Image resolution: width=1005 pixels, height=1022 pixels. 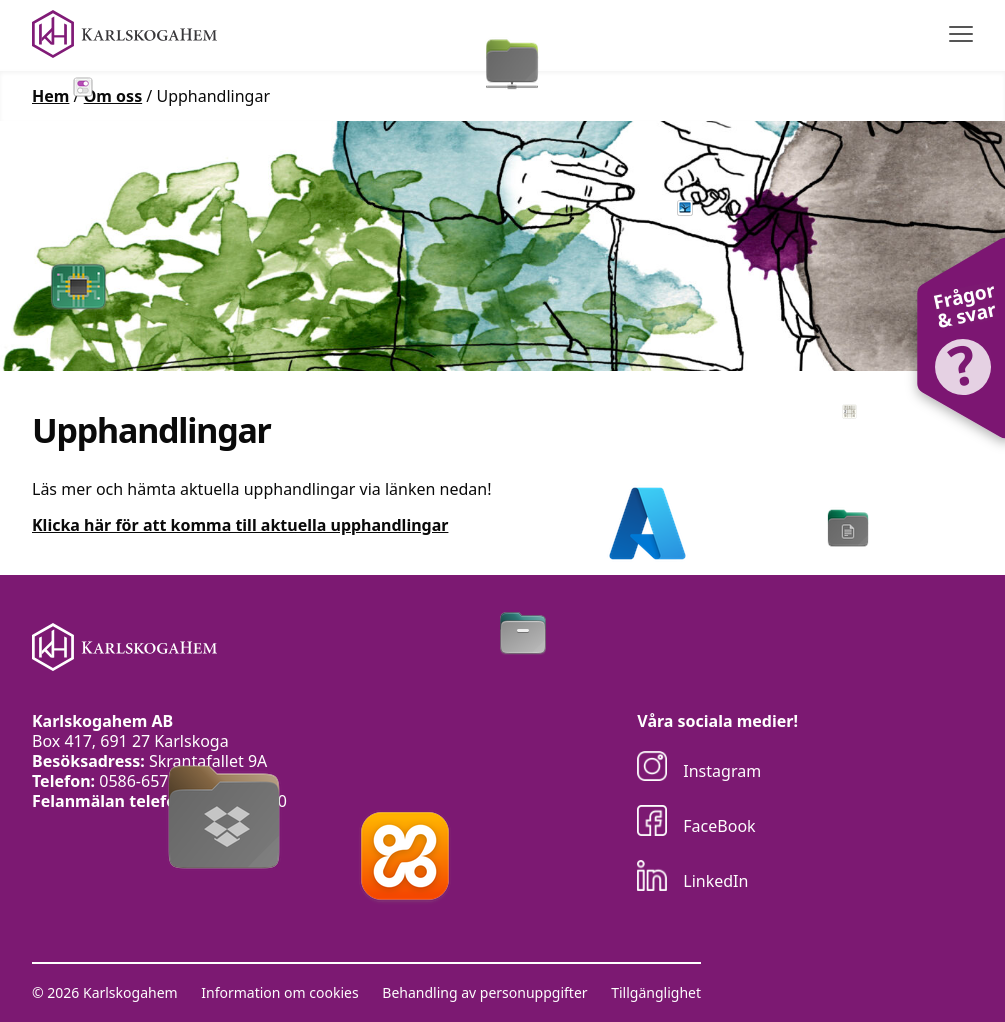 What do you see at coordinates (83, 87) in the screenshot?
I see `open system settings` at bounding box center [83, 87].